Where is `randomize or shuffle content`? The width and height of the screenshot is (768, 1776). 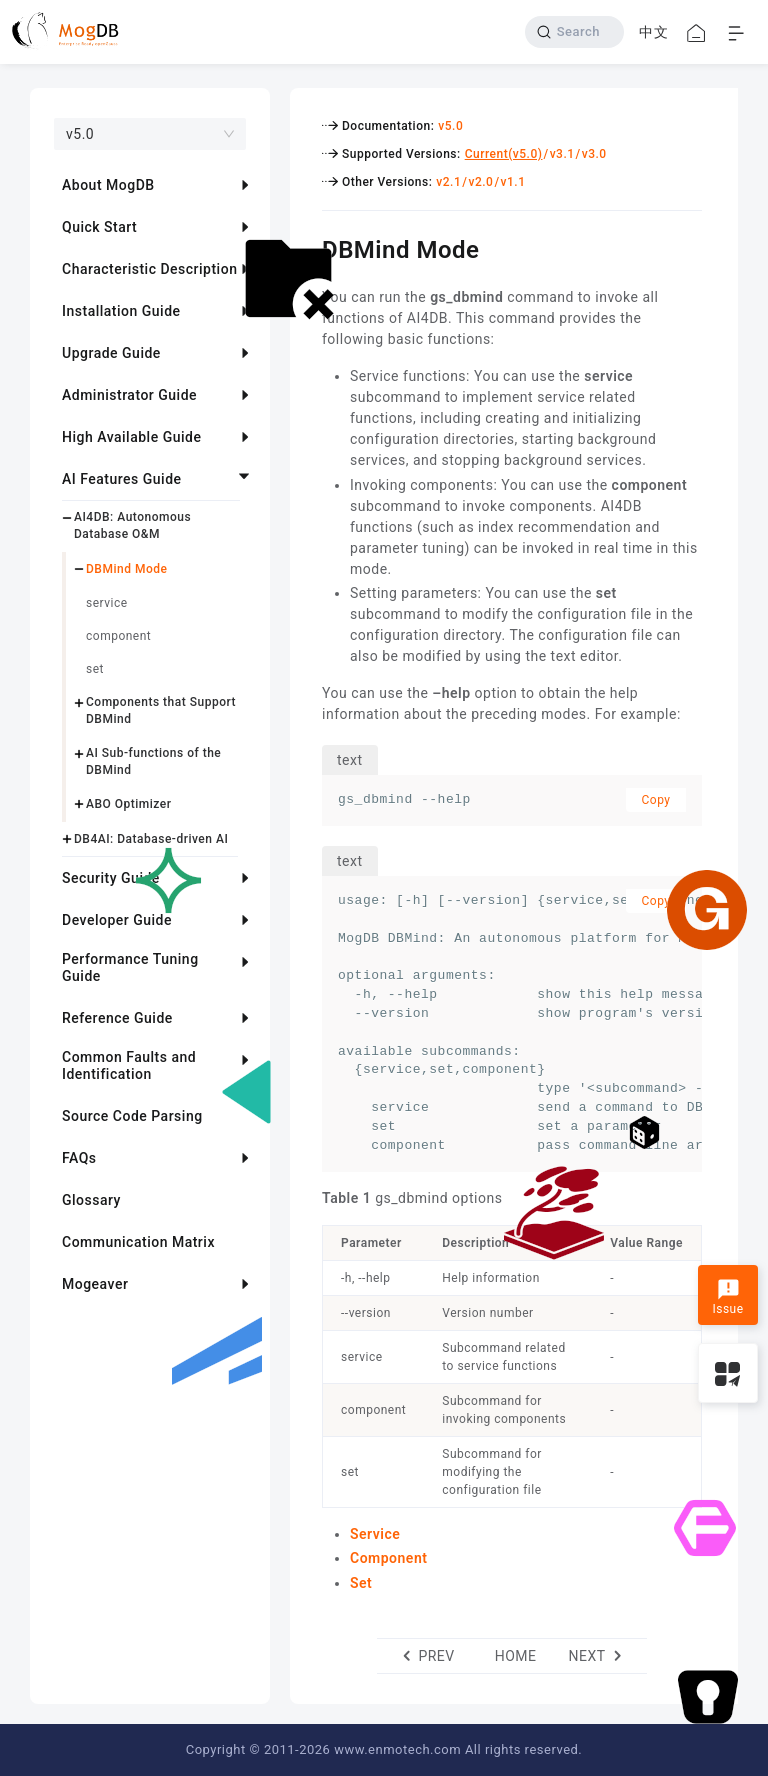
randomize or shuffle content is located at coordinates (644, 1132).